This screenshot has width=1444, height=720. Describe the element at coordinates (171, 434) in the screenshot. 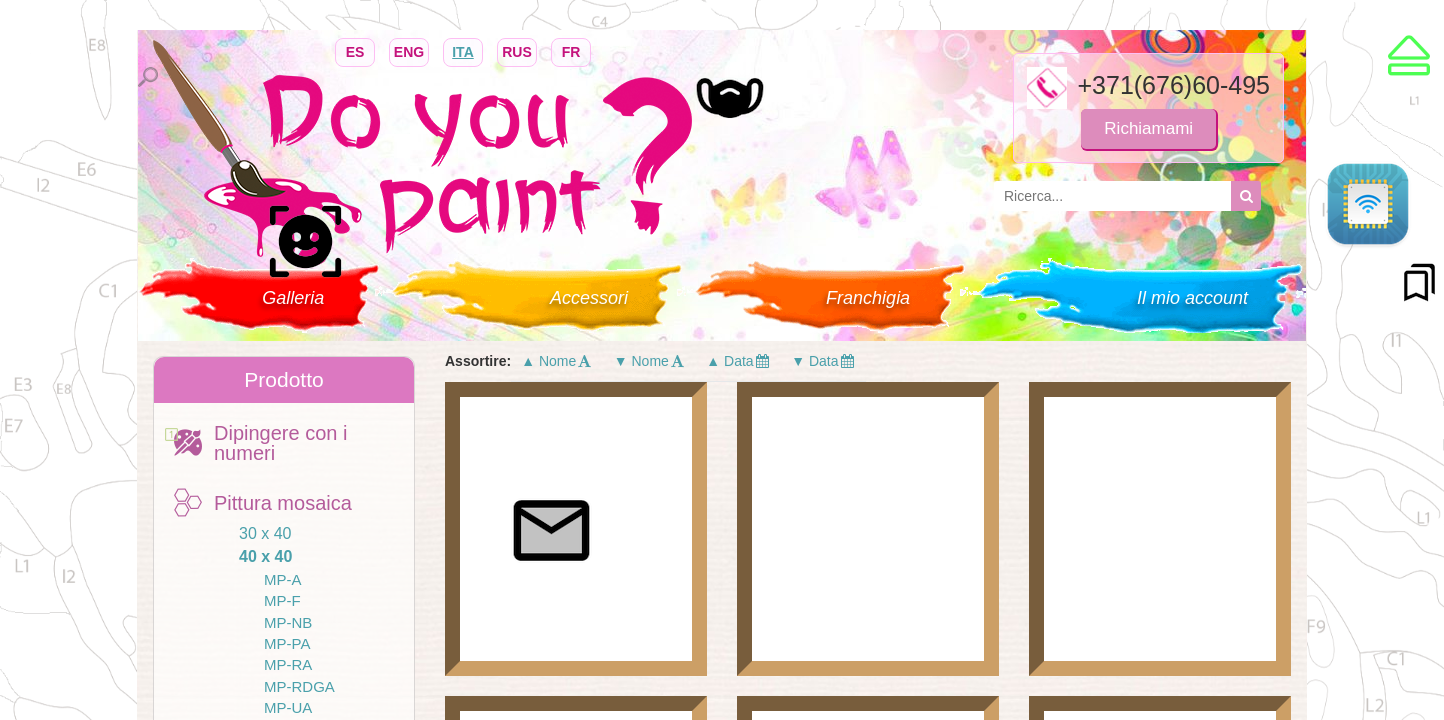

I see `indicates the first item or step in a sequence` at that location.